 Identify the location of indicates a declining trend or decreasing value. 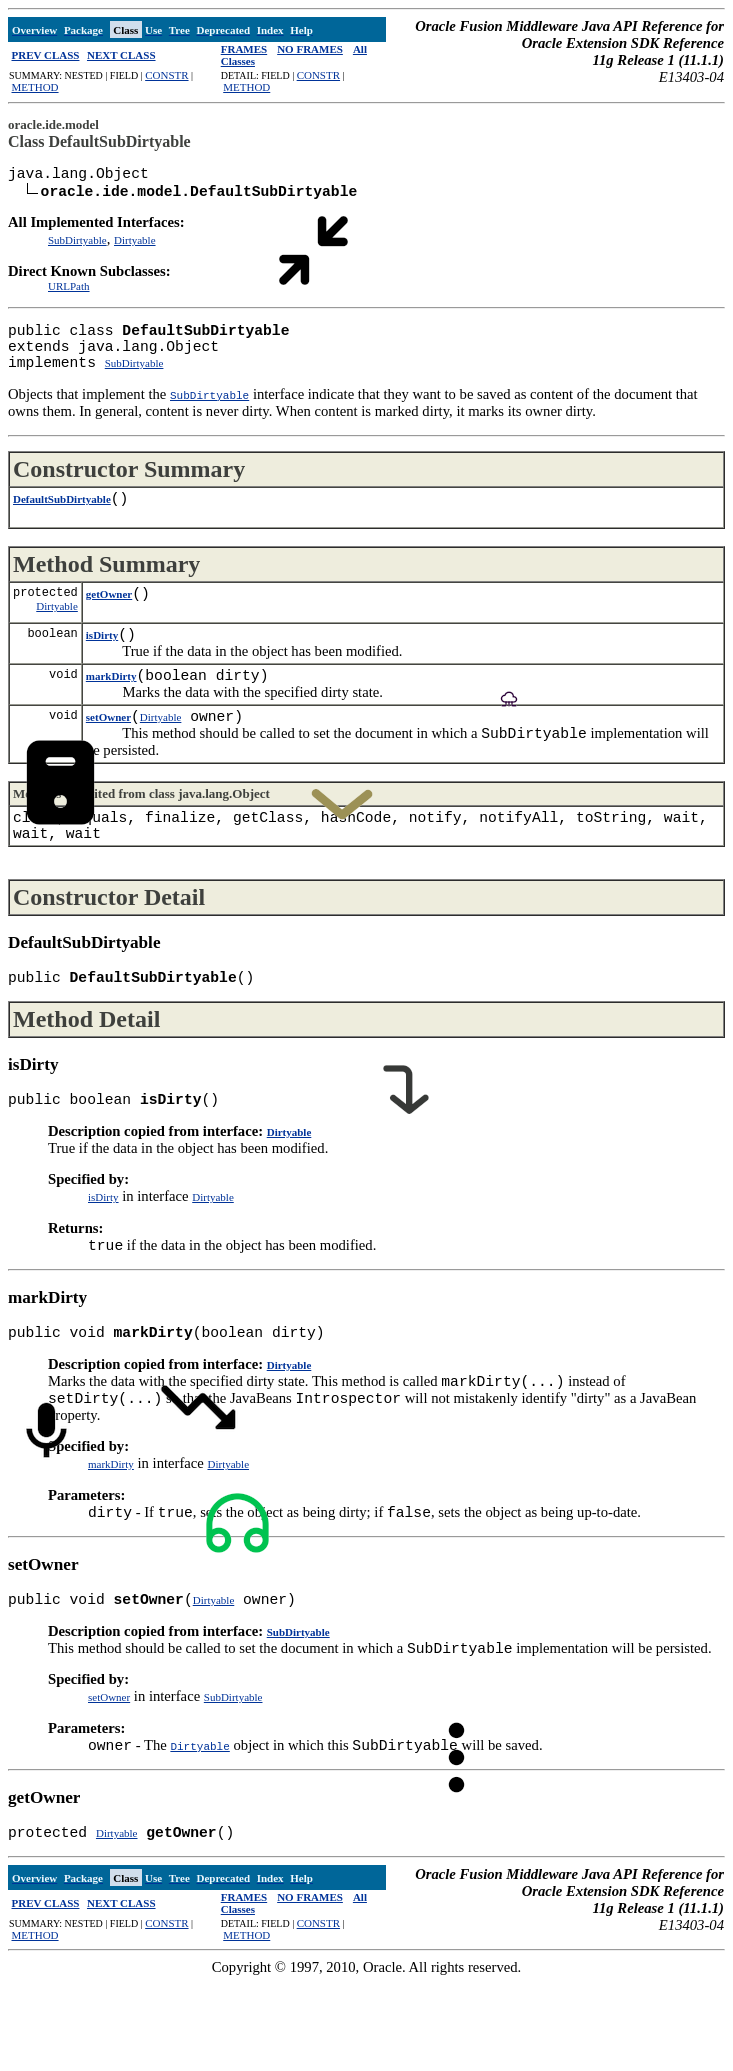
(197, 1406).